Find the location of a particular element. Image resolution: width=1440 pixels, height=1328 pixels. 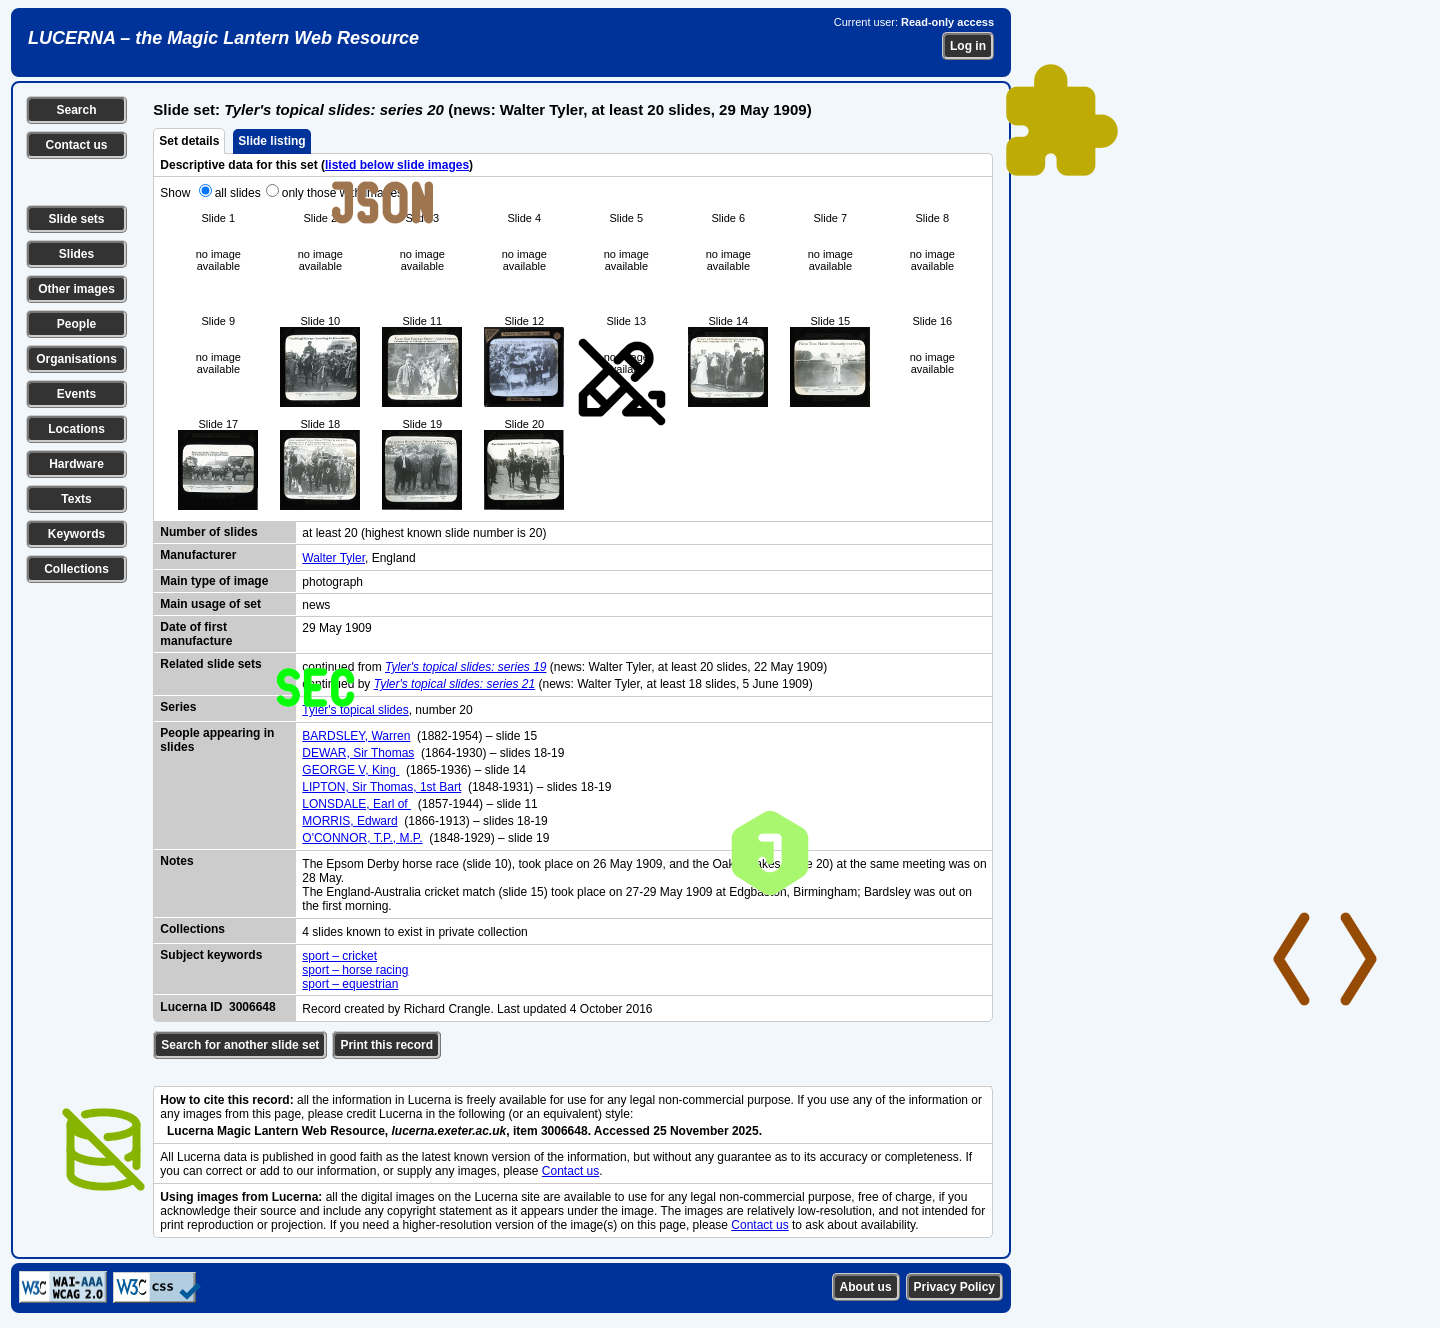

disable text highlighting mode is located at coordinates (622, 382).